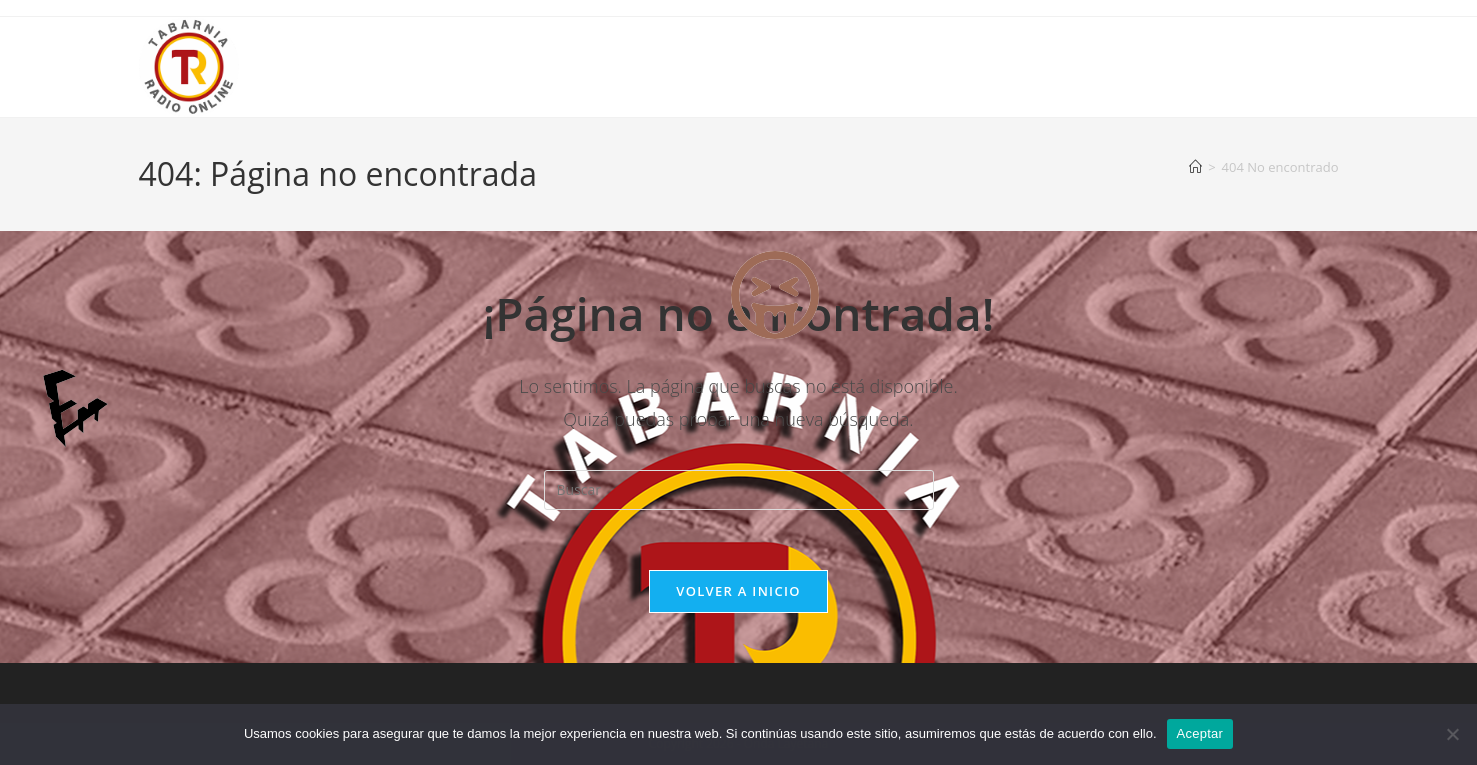 The image size is (1477, 765). Describe the element at coordinates (775, 295) in the screenshot. I see `insert a silly or playful emoji reaction` at that location.